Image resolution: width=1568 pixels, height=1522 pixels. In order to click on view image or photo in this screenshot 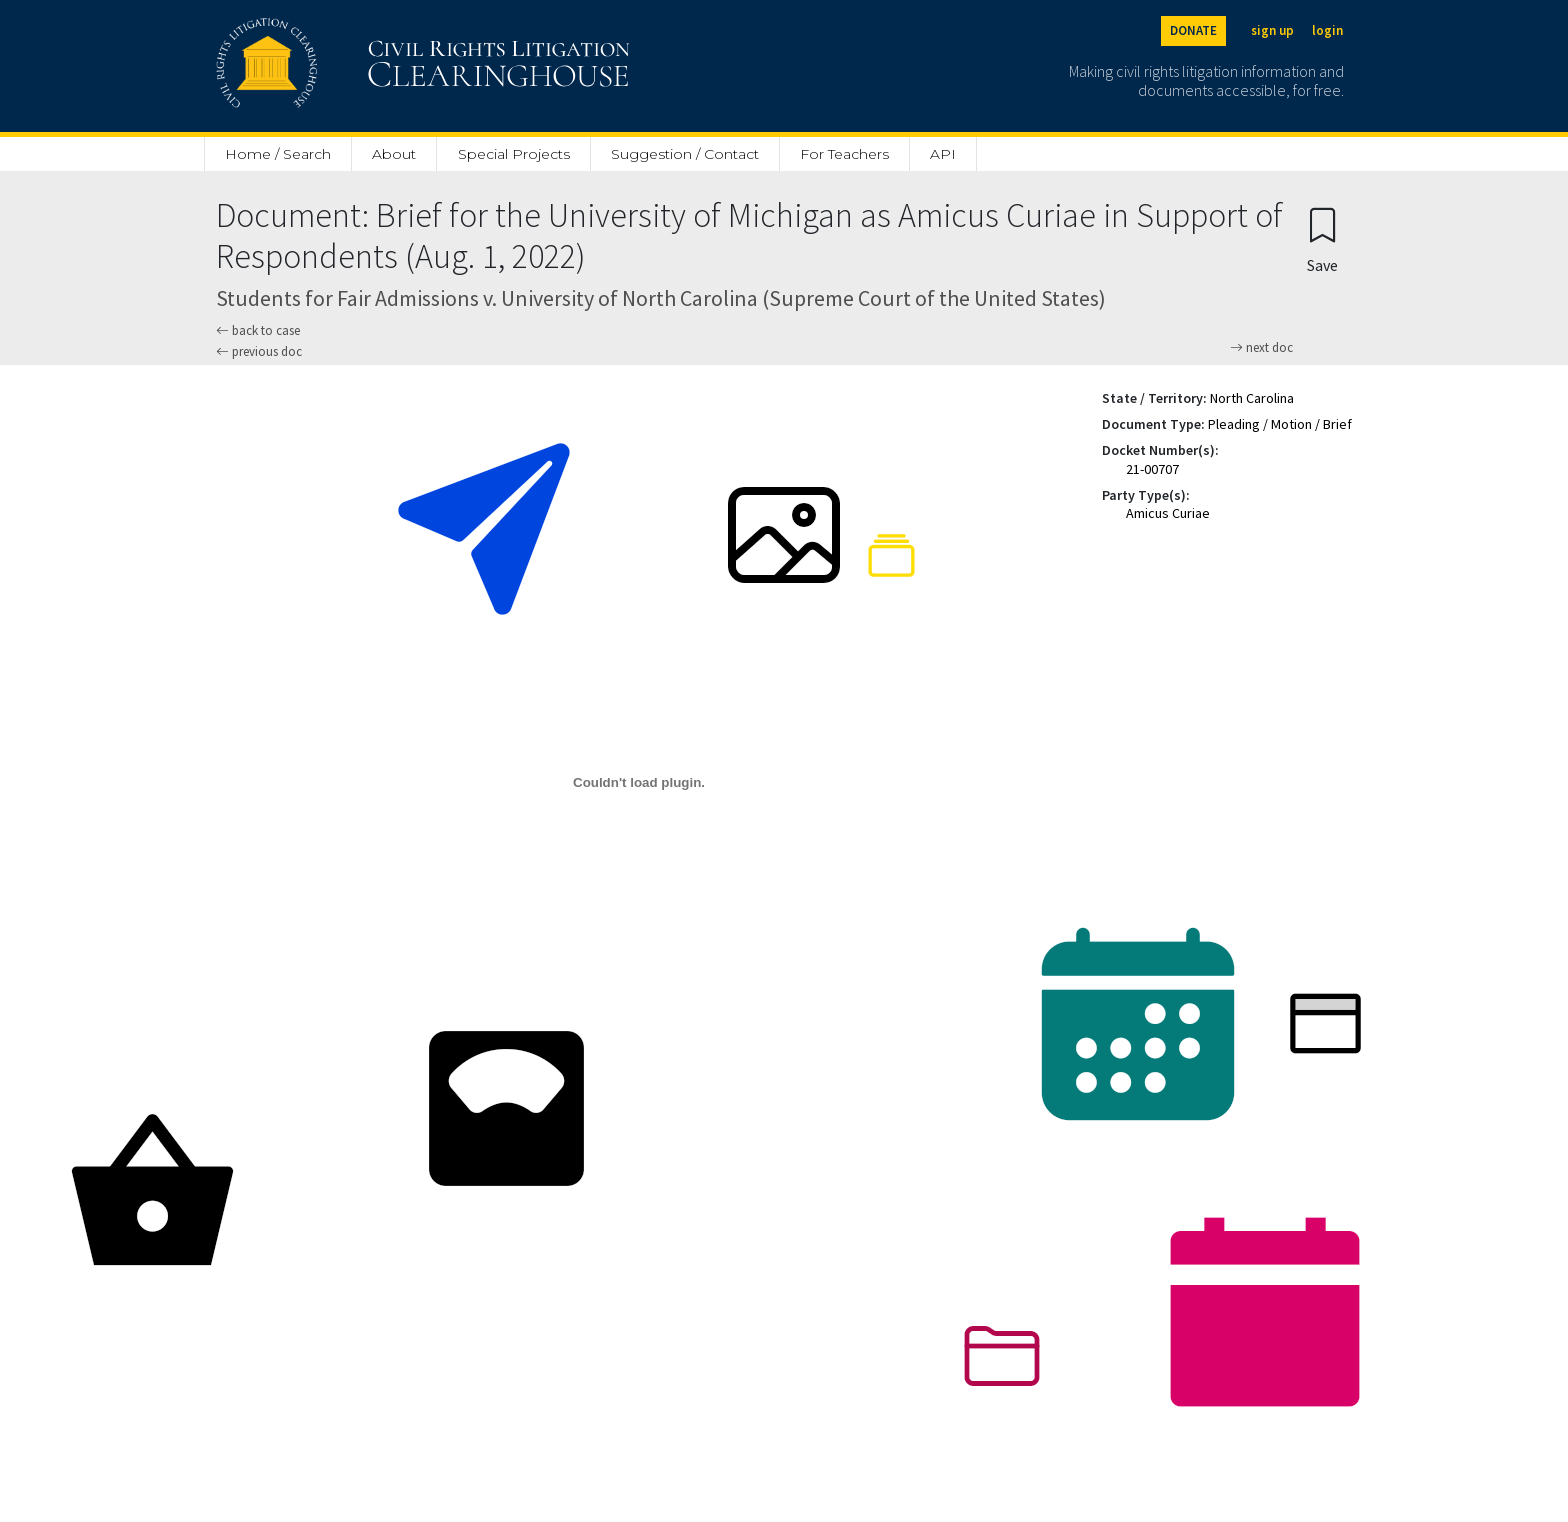, I will do `click(784, 535)`.